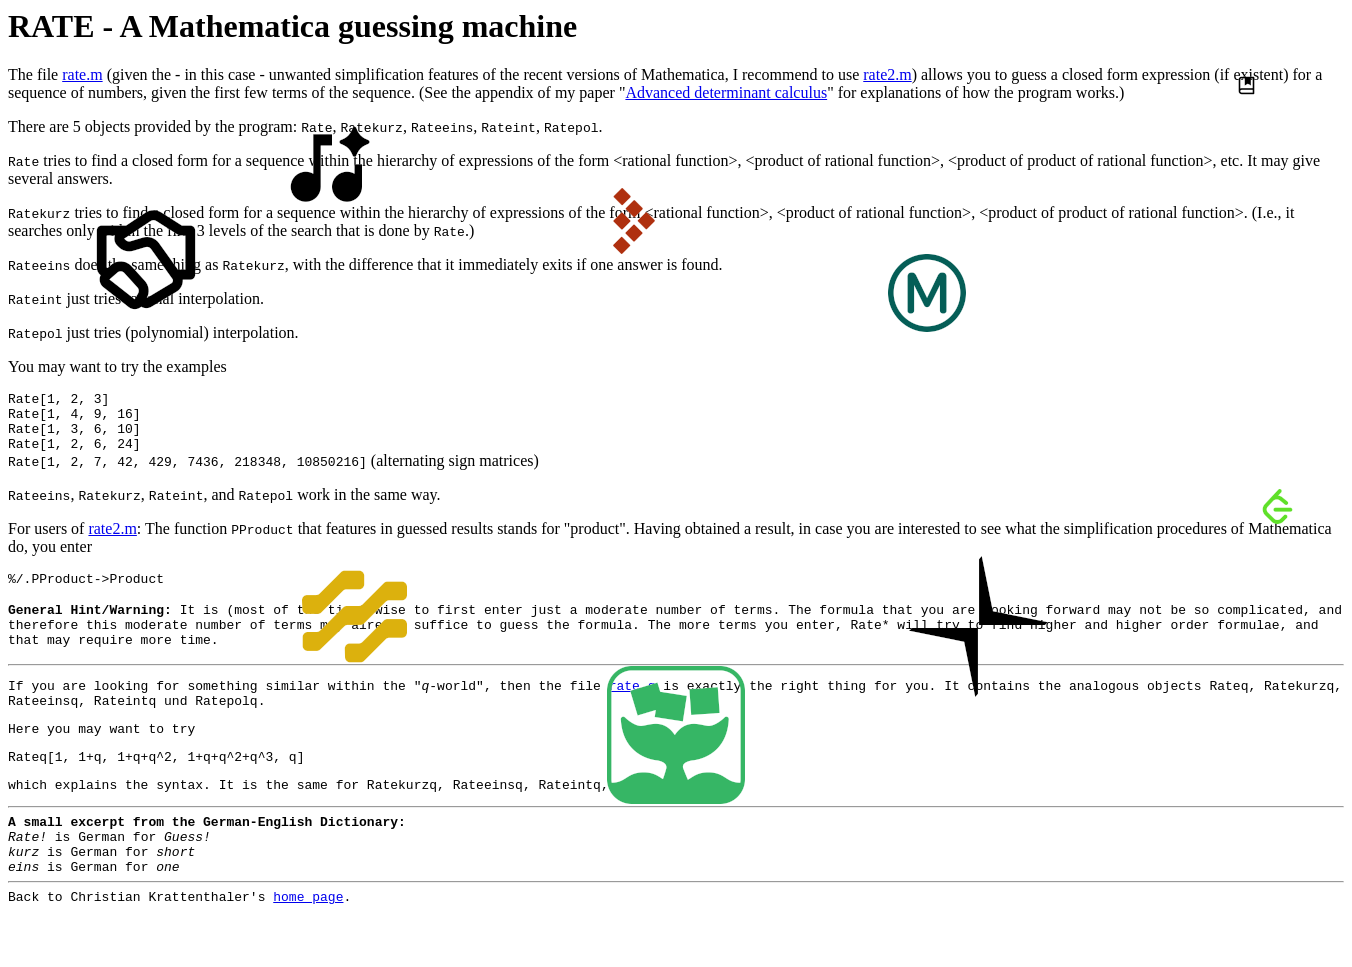 This screenshot has width=1352, height=967. Describe the element at coordinates (1246, 85) in the screenshot. I see `view bookmarked items` at that location.